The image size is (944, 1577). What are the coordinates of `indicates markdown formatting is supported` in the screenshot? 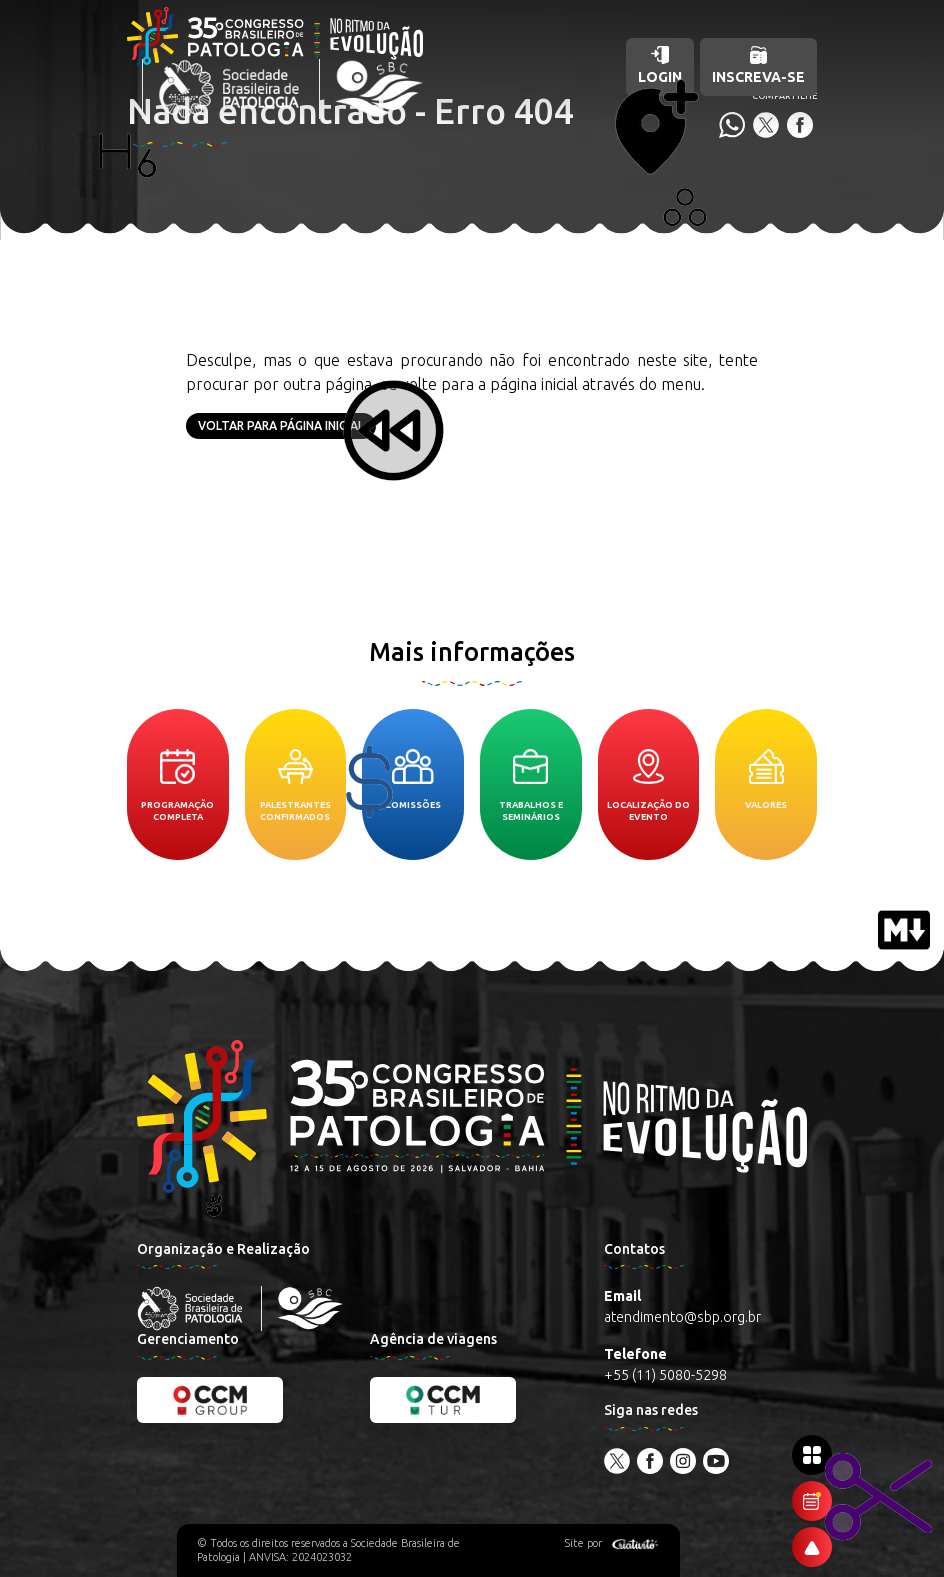 It's located at (904, 930).